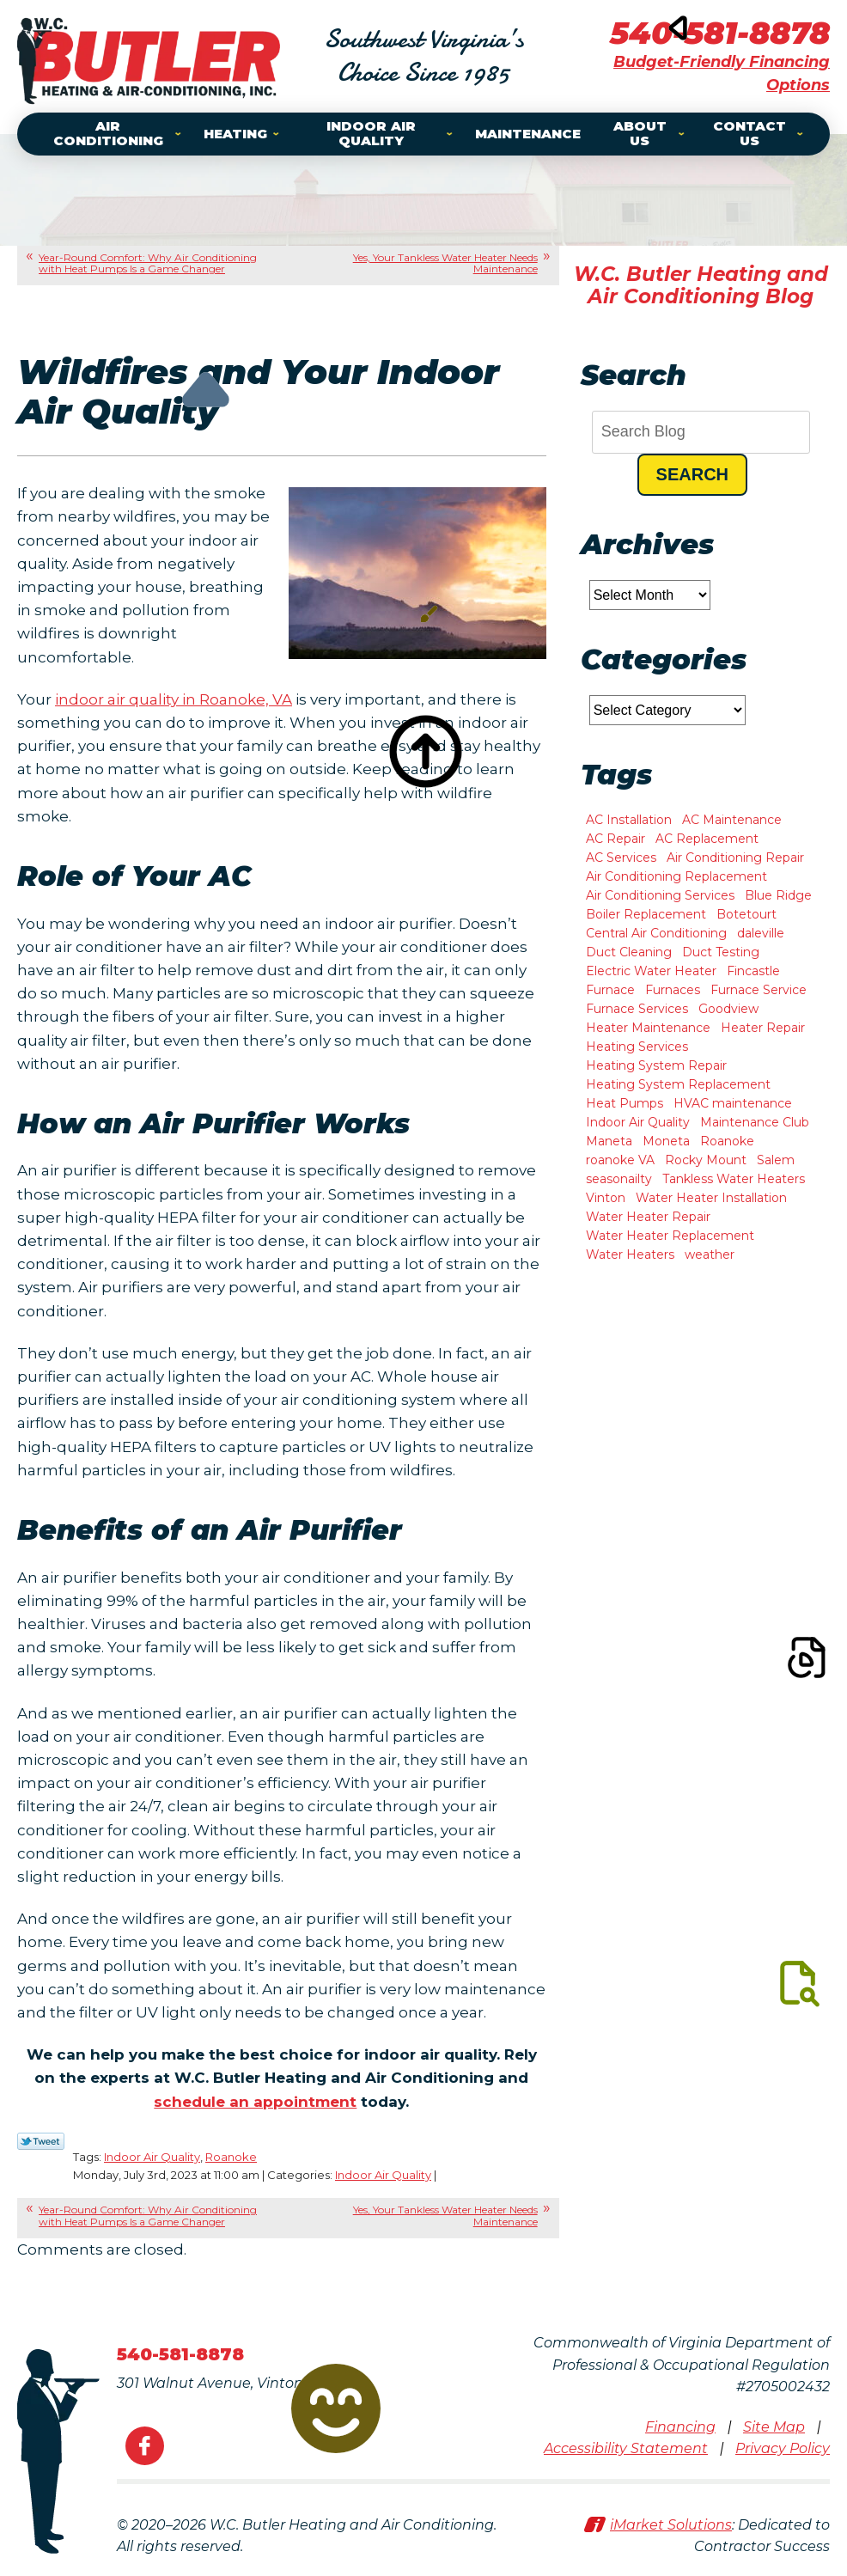 This screenshot has width=847, height=2576. Describe the element at coordinates (679, 27) in the screenshot. I see `go back to the previous screen` at that location.